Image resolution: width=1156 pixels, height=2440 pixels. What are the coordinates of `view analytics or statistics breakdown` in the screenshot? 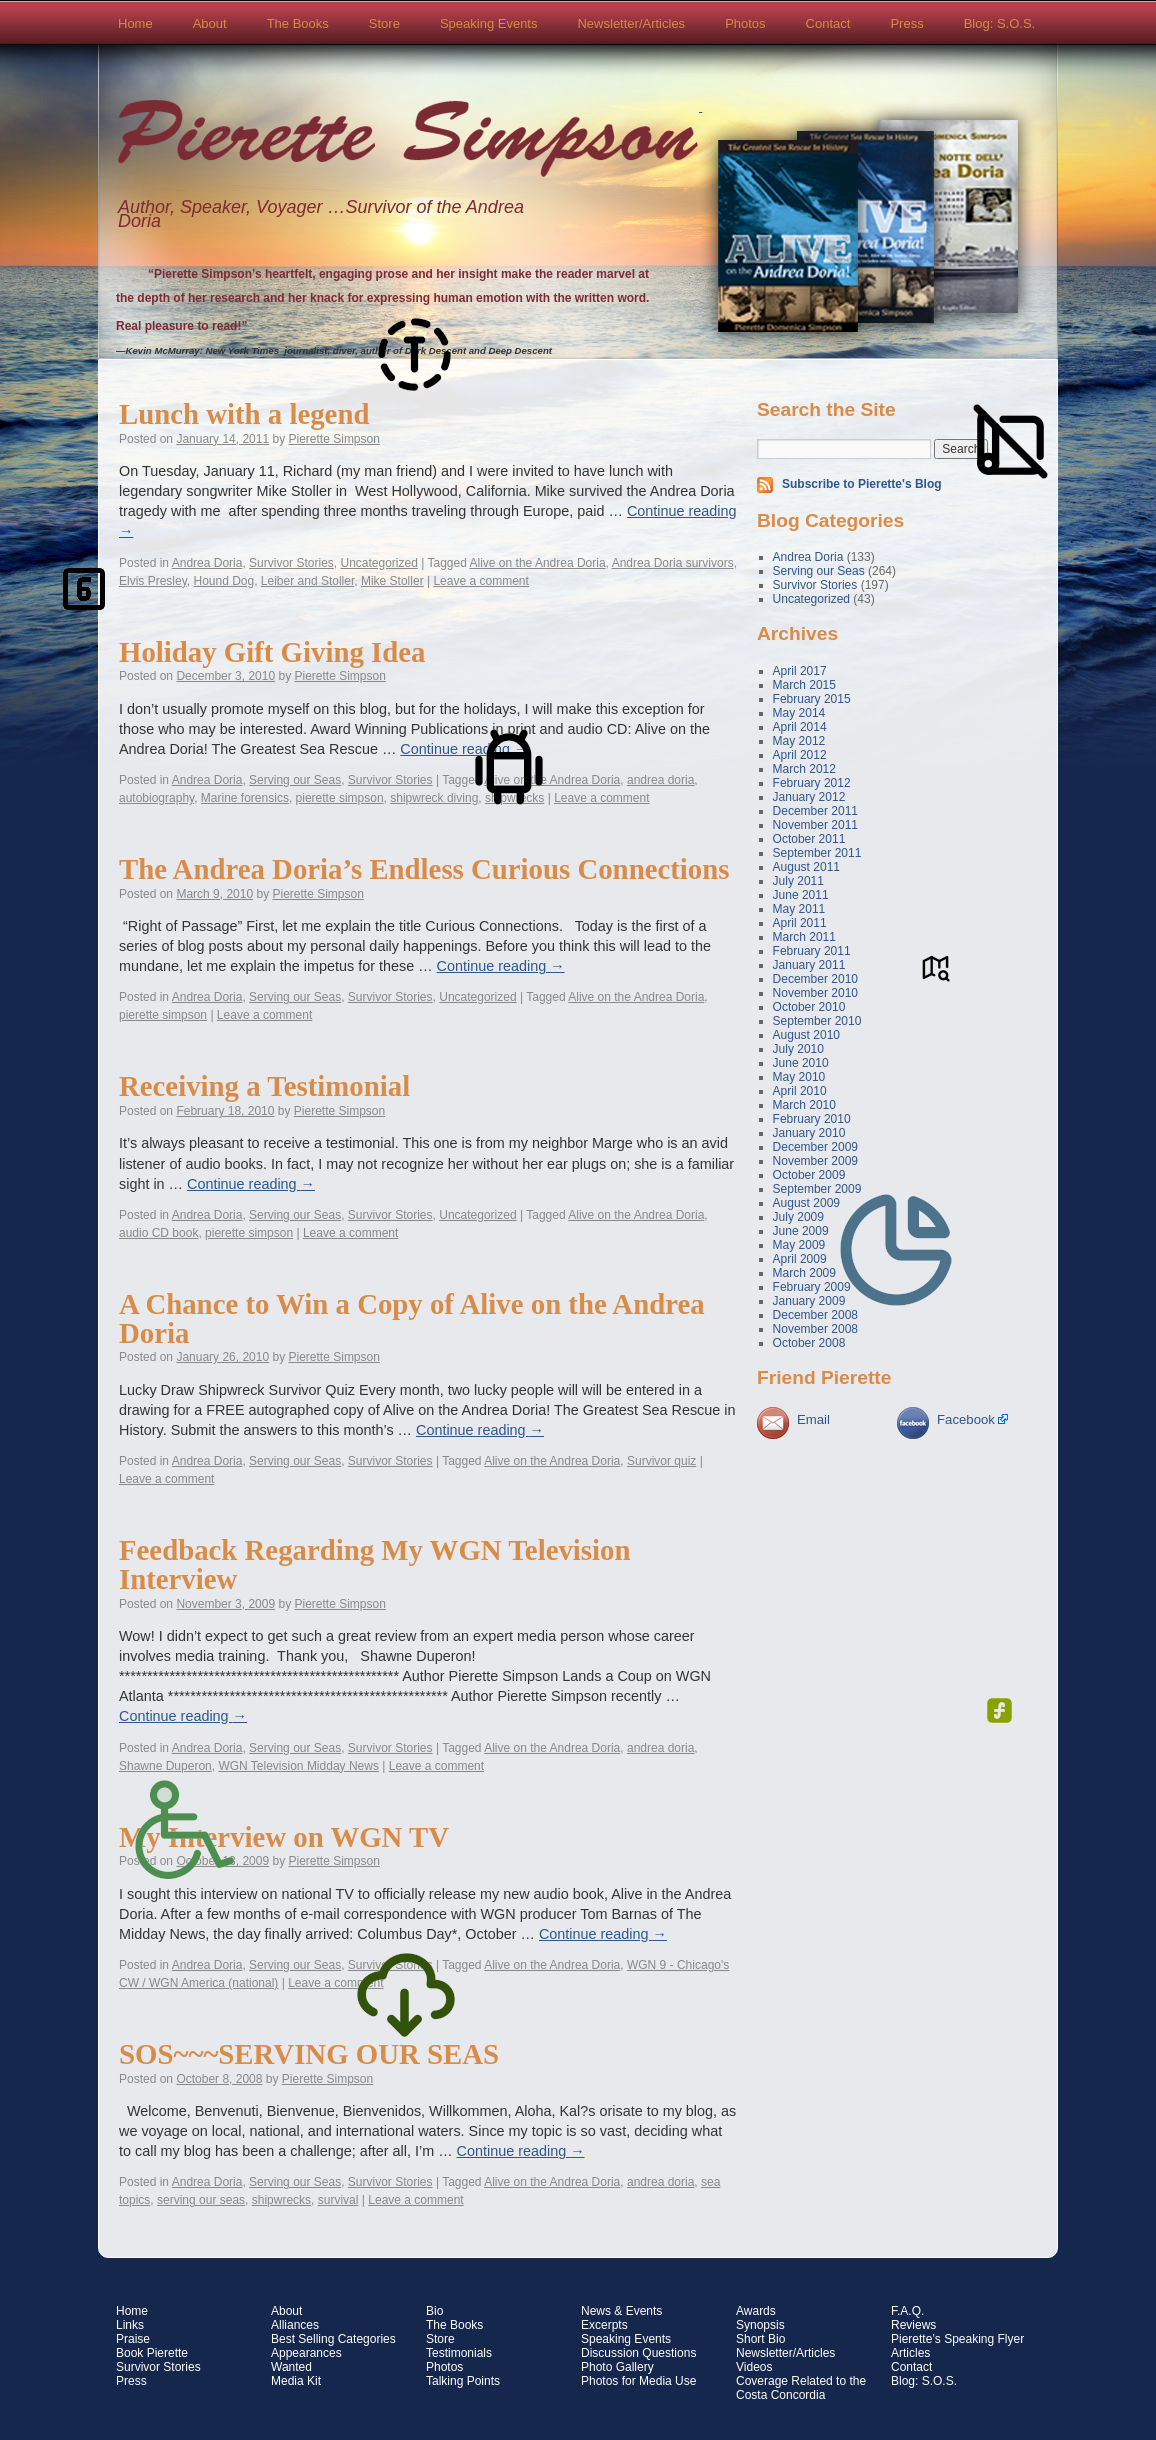 It's located at (896, 1249).